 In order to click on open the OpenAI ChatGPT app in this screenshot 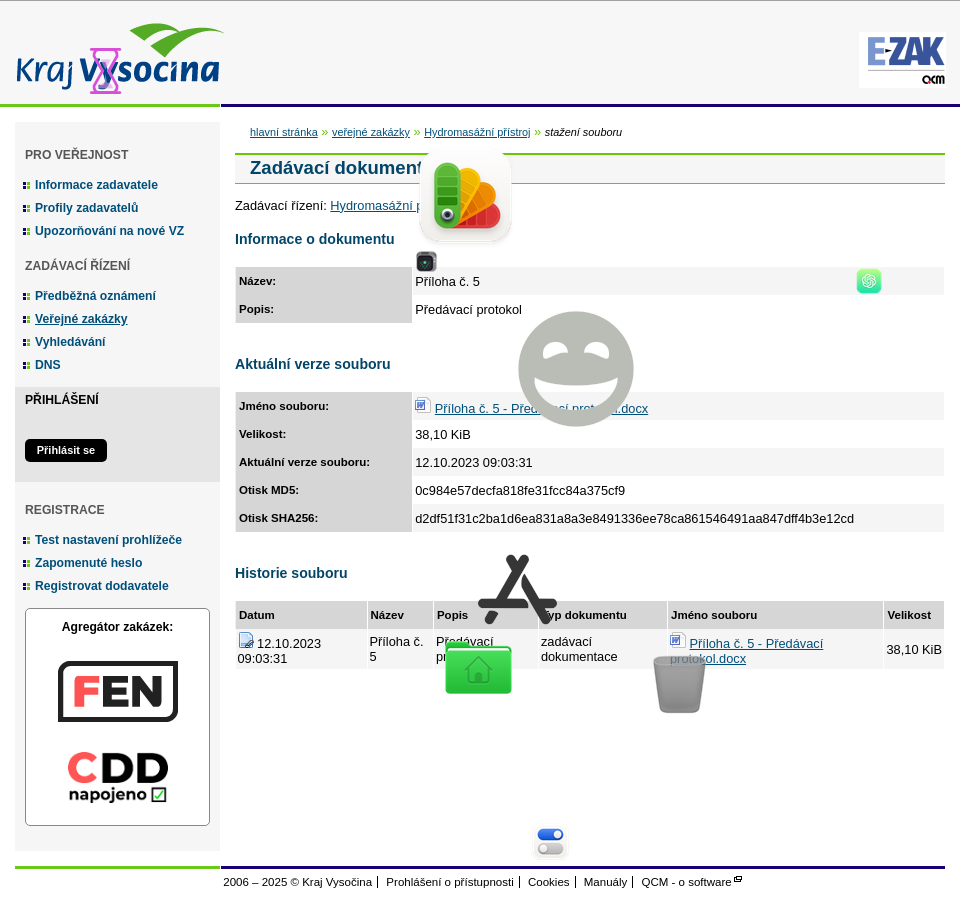, I will do `click(869, 281)`.